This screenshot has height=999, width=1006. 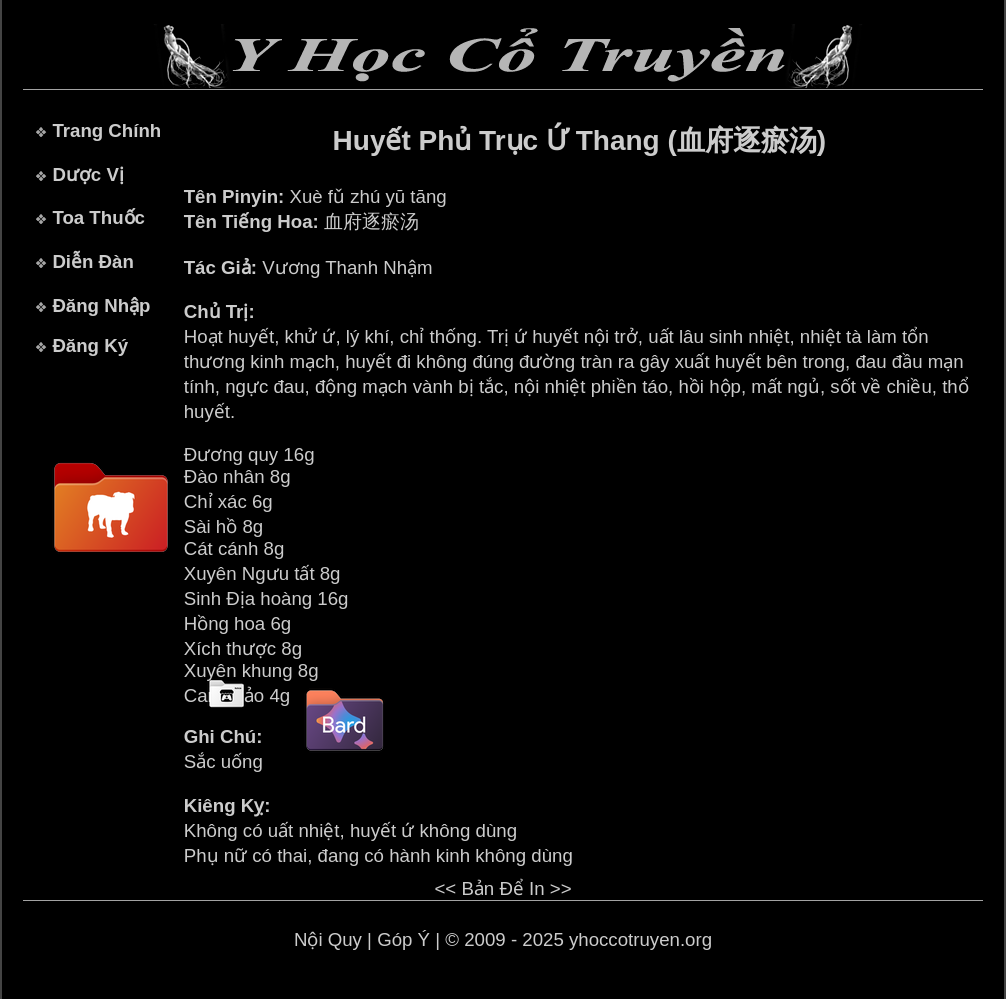 I want to click on open your itch.io games folder, so click(x=226, y=694).